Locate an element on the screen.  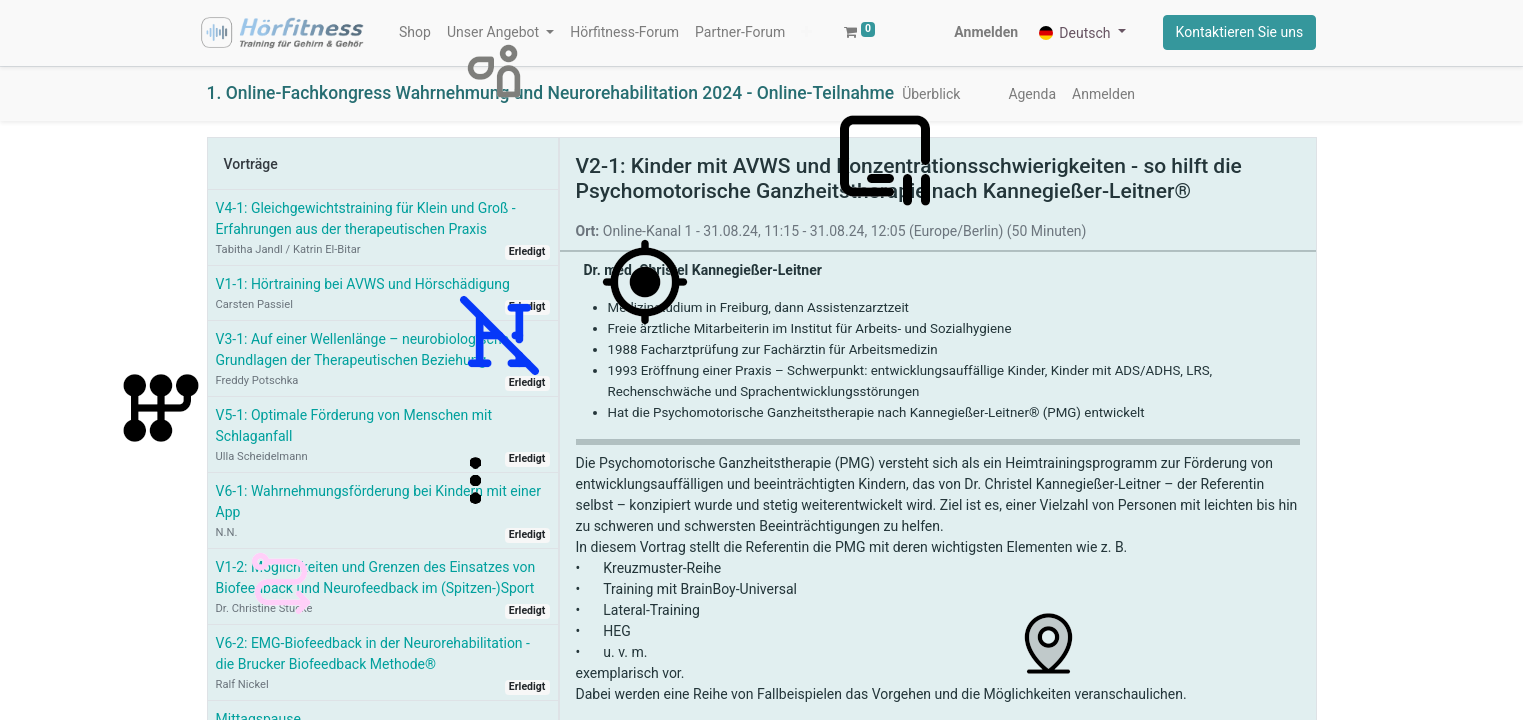
view location on map is located at coordinates (1048, 643).